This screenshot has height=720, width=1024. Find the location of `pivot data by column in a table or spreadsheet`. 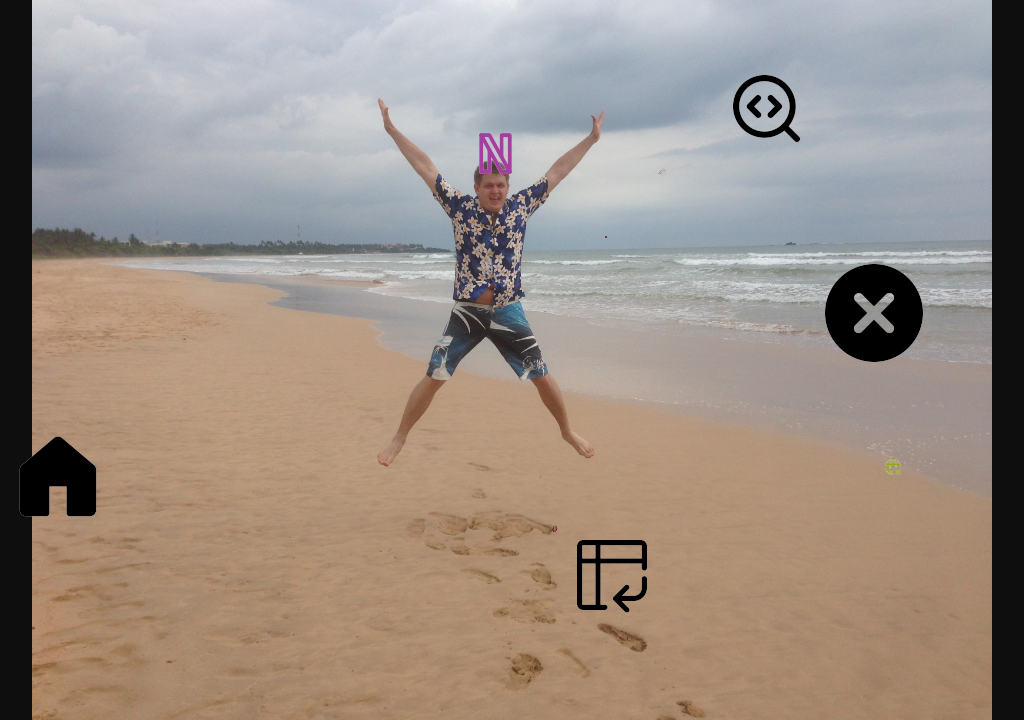

pivot data by column in a table or spreadsheet is located at coordinates (612, 575).